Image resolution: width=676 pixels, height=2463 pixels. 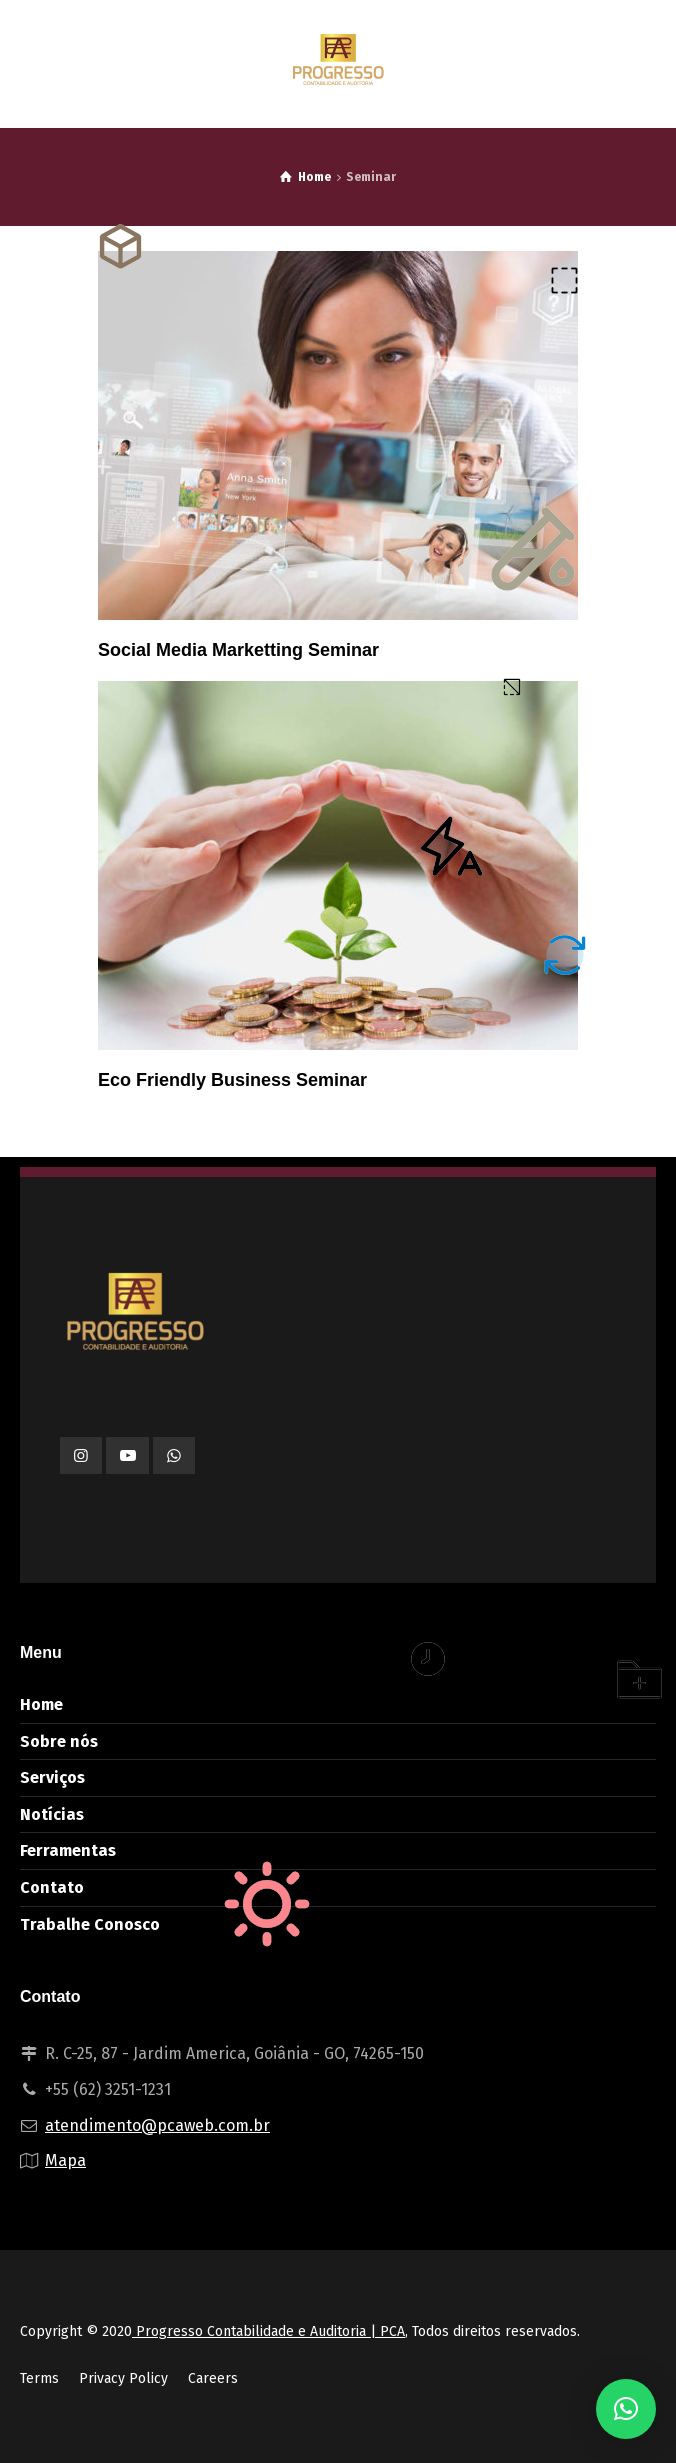 I want to click on run a test or experiment, so click(x=533, y=549).